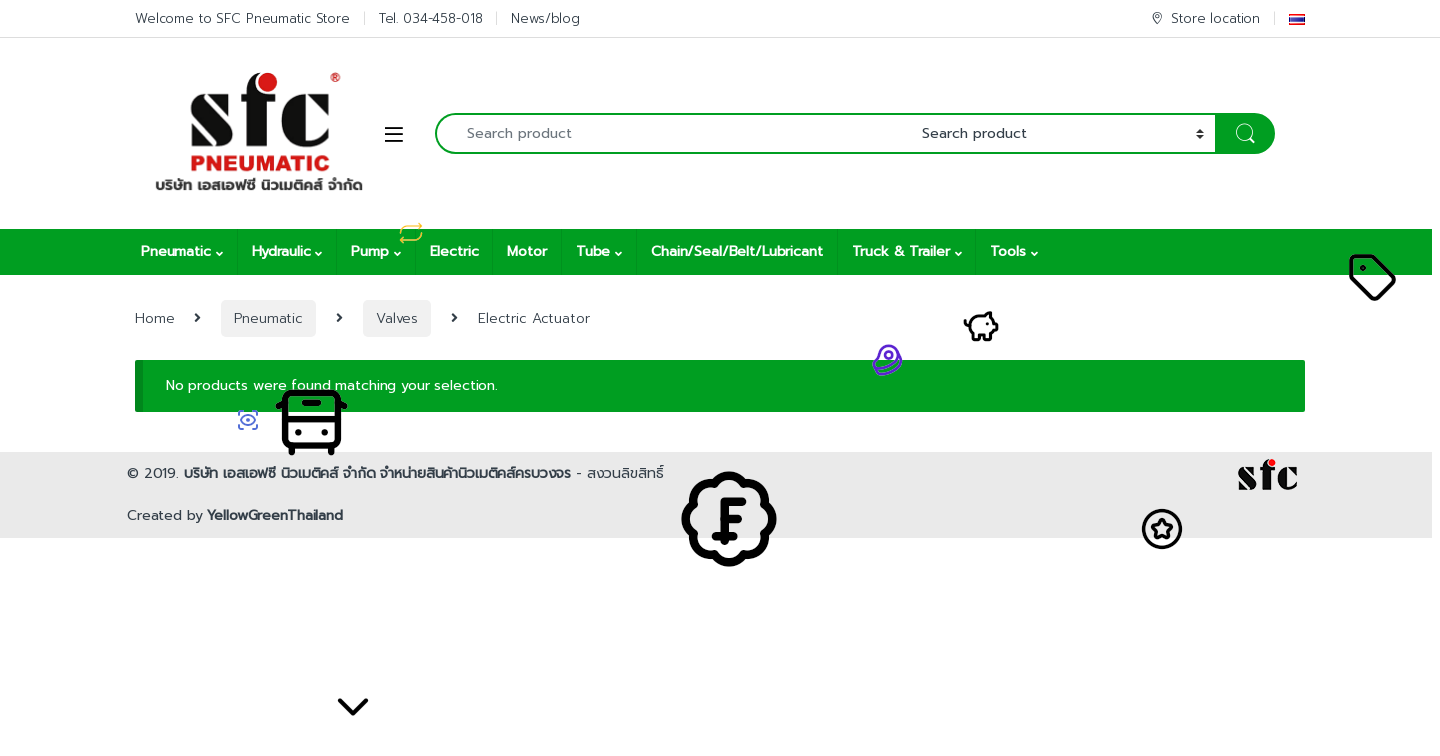 The height and width of the screenshot is (756, 1440). What do you see at coordinates (888, 360) in the screenshot?
I see `filter recipes by beef or red meat` at bounding box center [888, 360].